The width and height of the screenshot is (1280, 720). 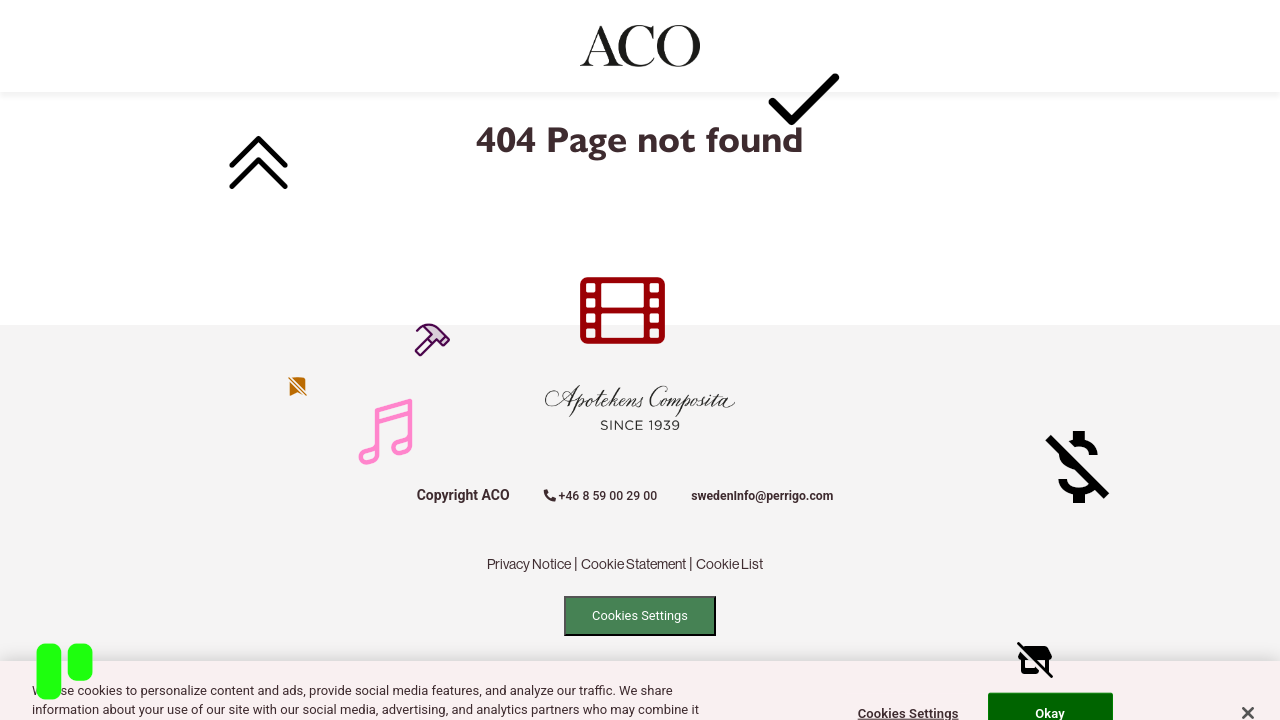 What do you see at coordinates (802, 96) in the screenshot?
I see `confirm or submit an action` at bounding box center [802, 96].